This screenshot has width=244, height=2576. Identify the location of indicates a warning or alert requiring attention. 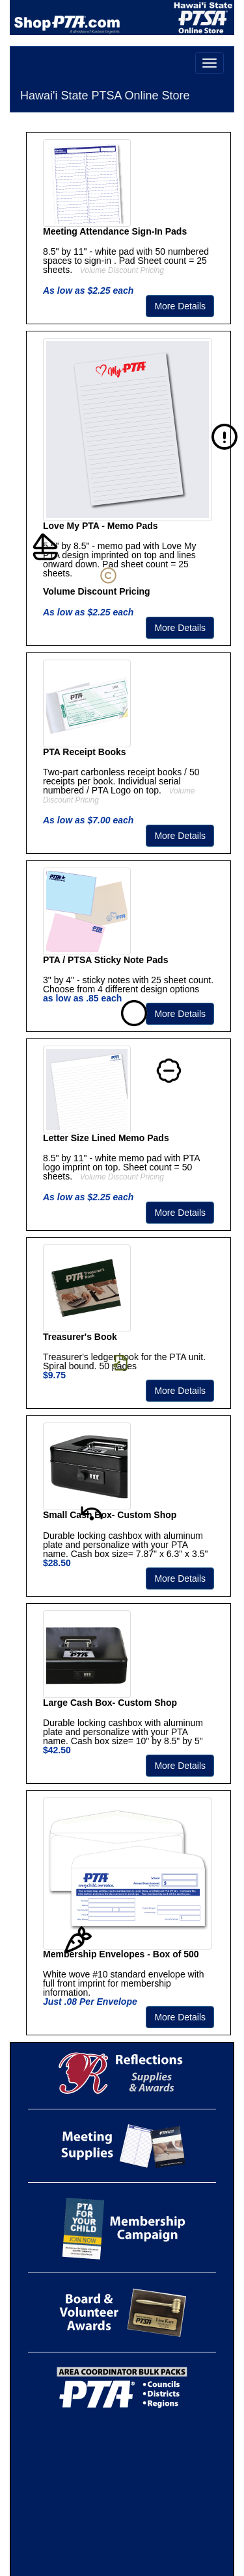
(224, 437).